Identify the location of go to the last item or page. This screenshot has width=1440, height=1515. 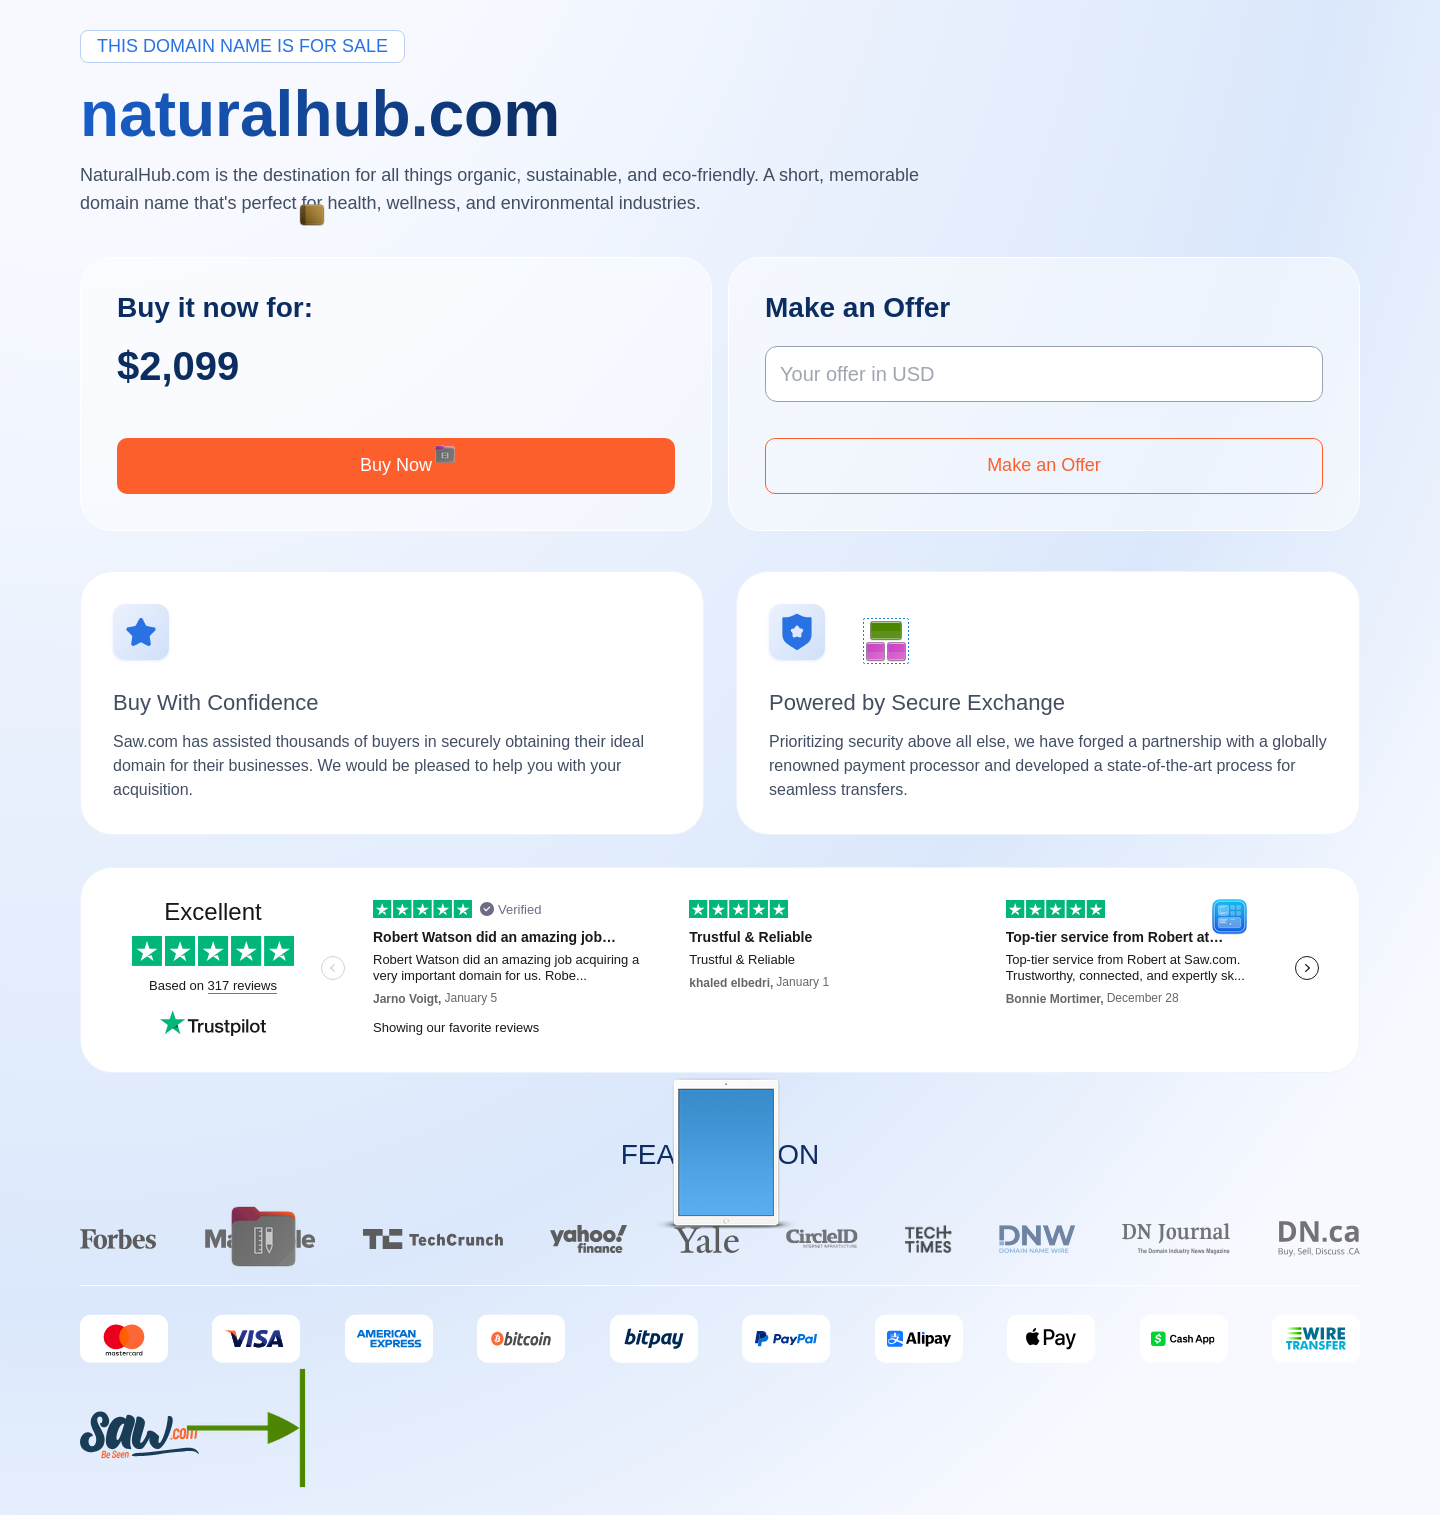
(246, 1428).